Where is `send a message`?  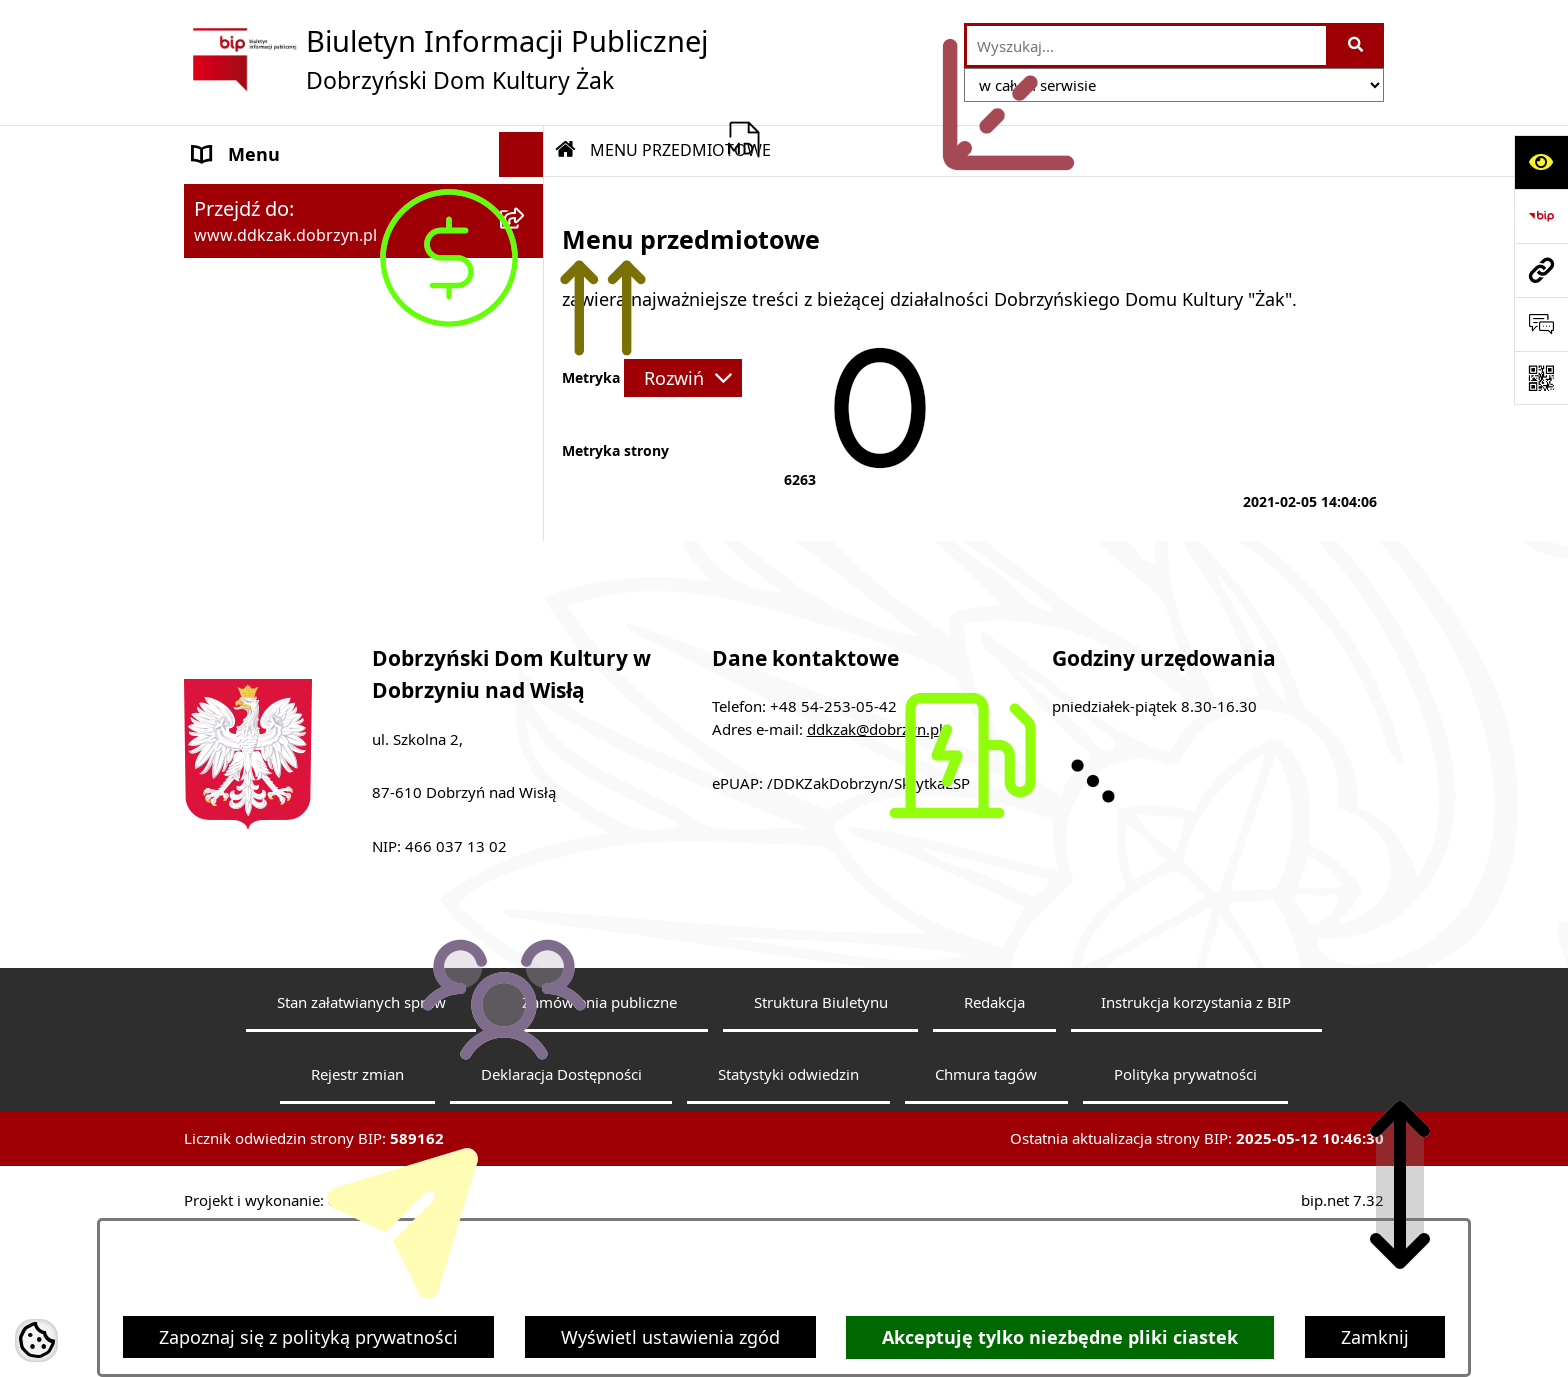 send a message is located at coordinates (408, 1218).